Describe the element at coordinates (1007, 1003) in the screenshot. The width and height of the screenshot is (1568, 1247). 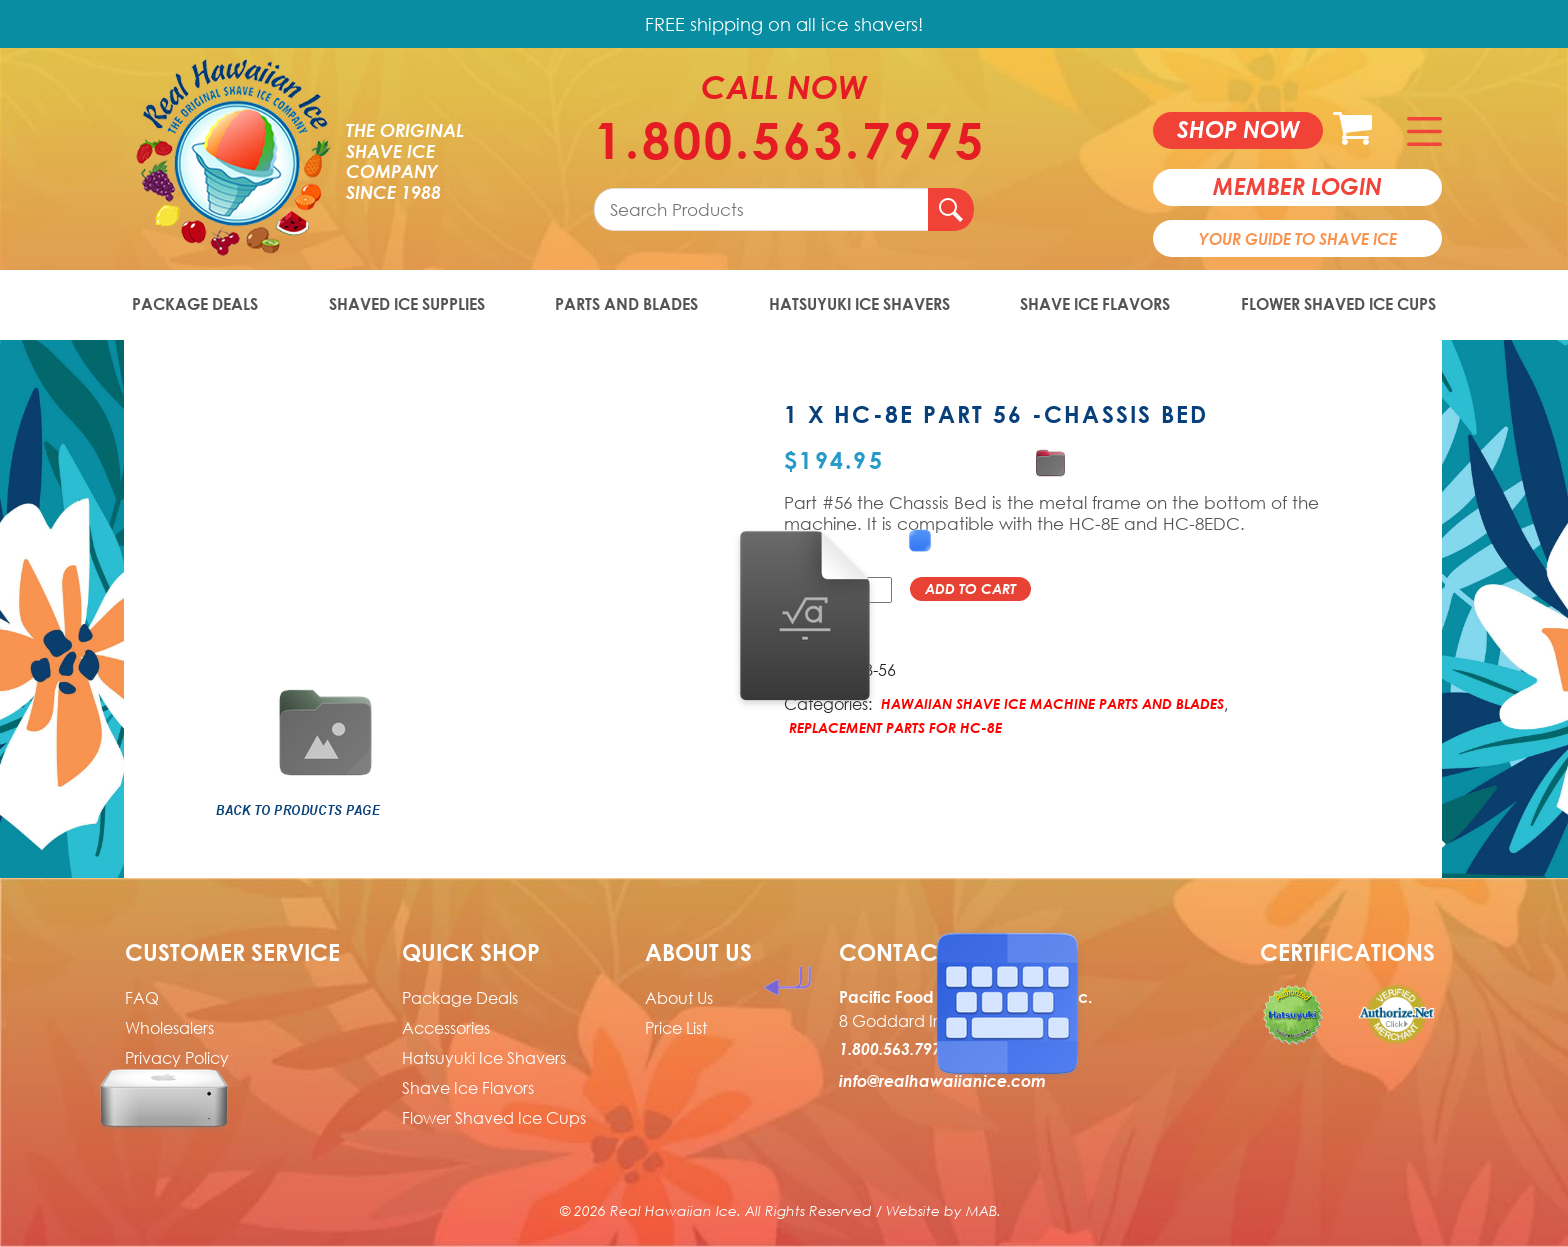
I see `access keyboard and input device settings` at that location.